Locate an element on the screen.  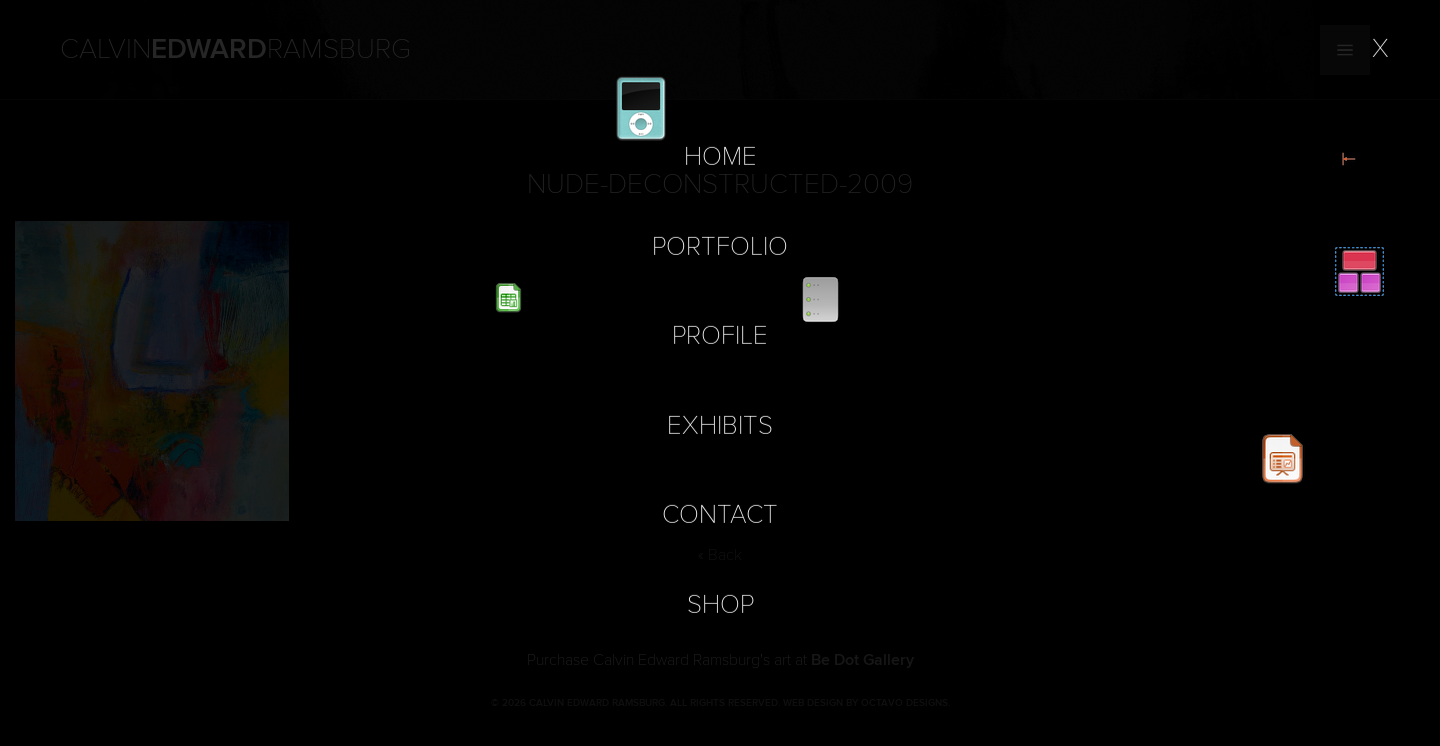
select all items in the current view is located at coordinates (1359, 271).